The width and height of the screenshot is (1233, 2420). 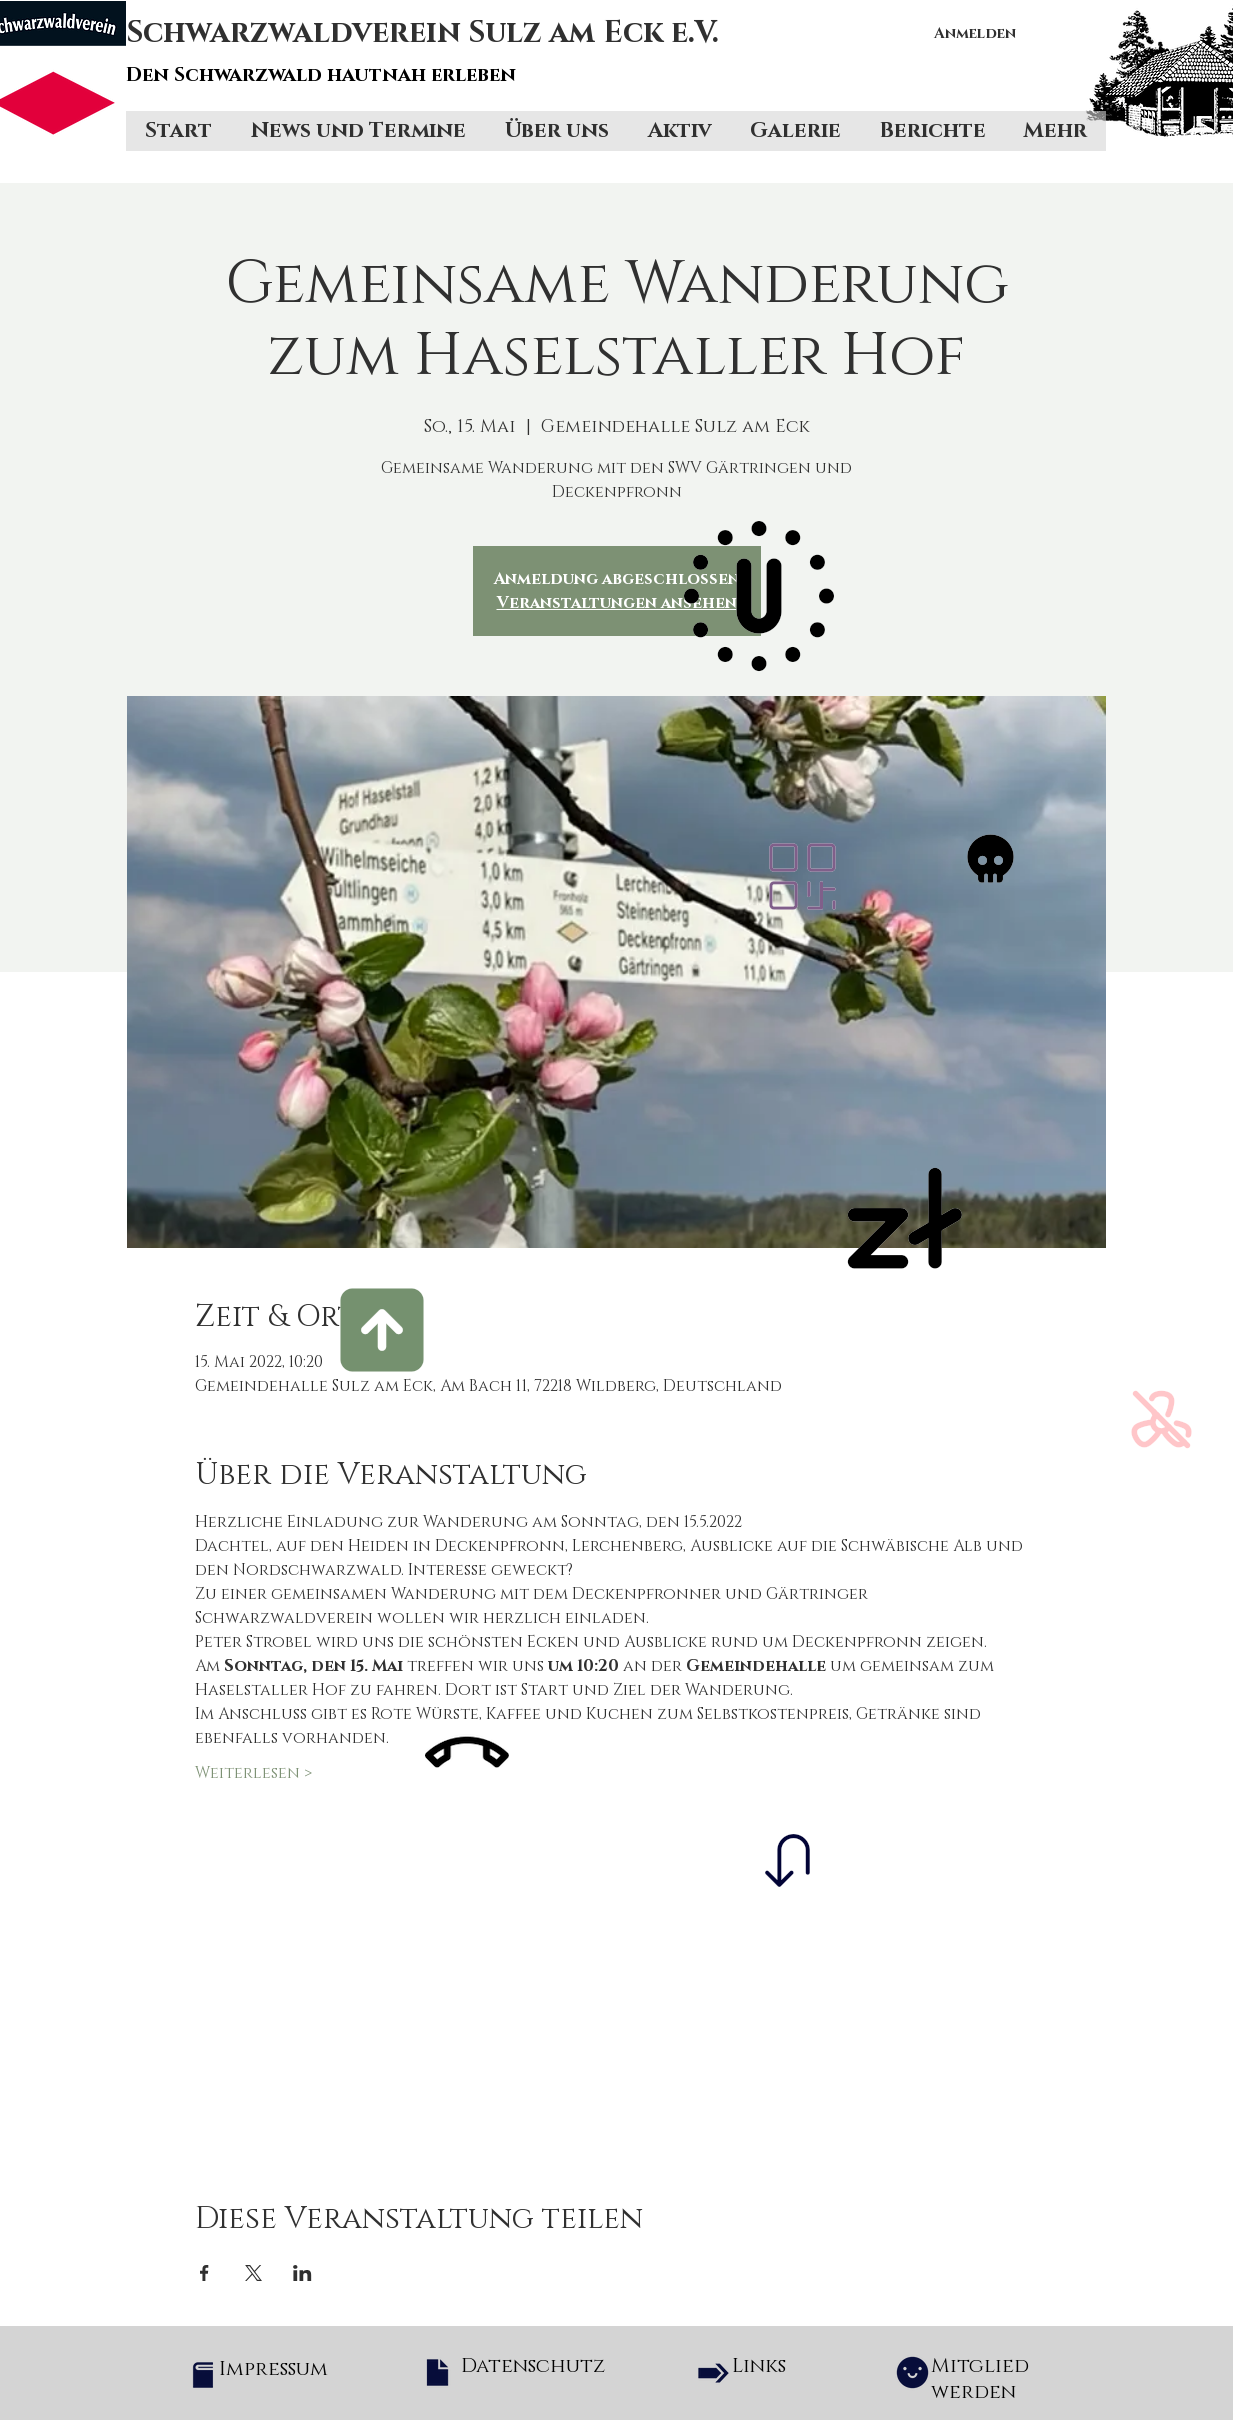 What do you see at coordinates (901, 1221) in the screenshot?
I see `indicates price or amount in Polish złoty` at bounding box center [901, 1221].